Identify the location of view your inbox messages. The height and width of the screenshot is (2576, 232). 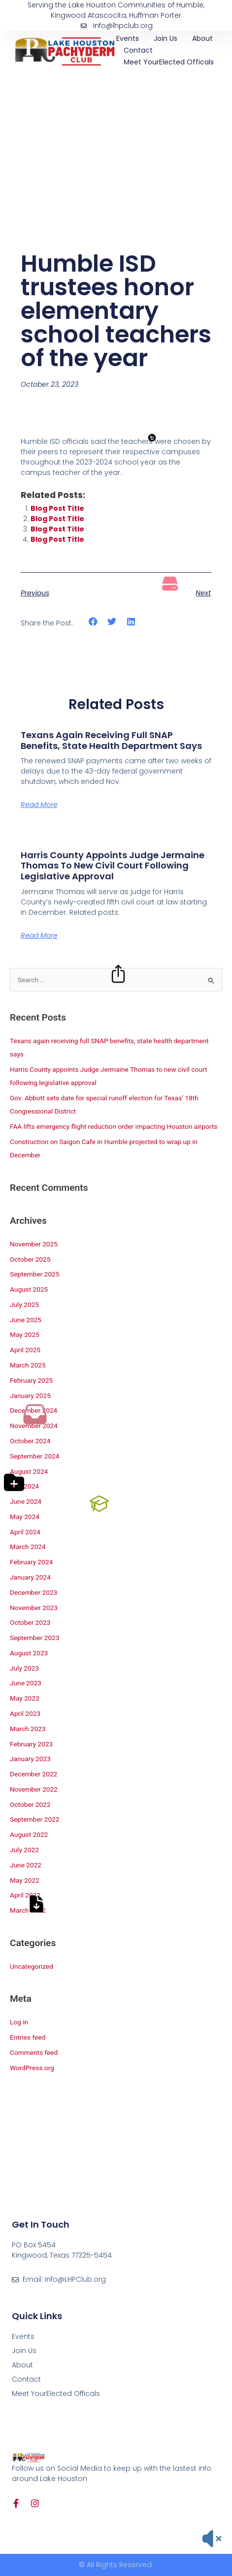
(35, 1414).